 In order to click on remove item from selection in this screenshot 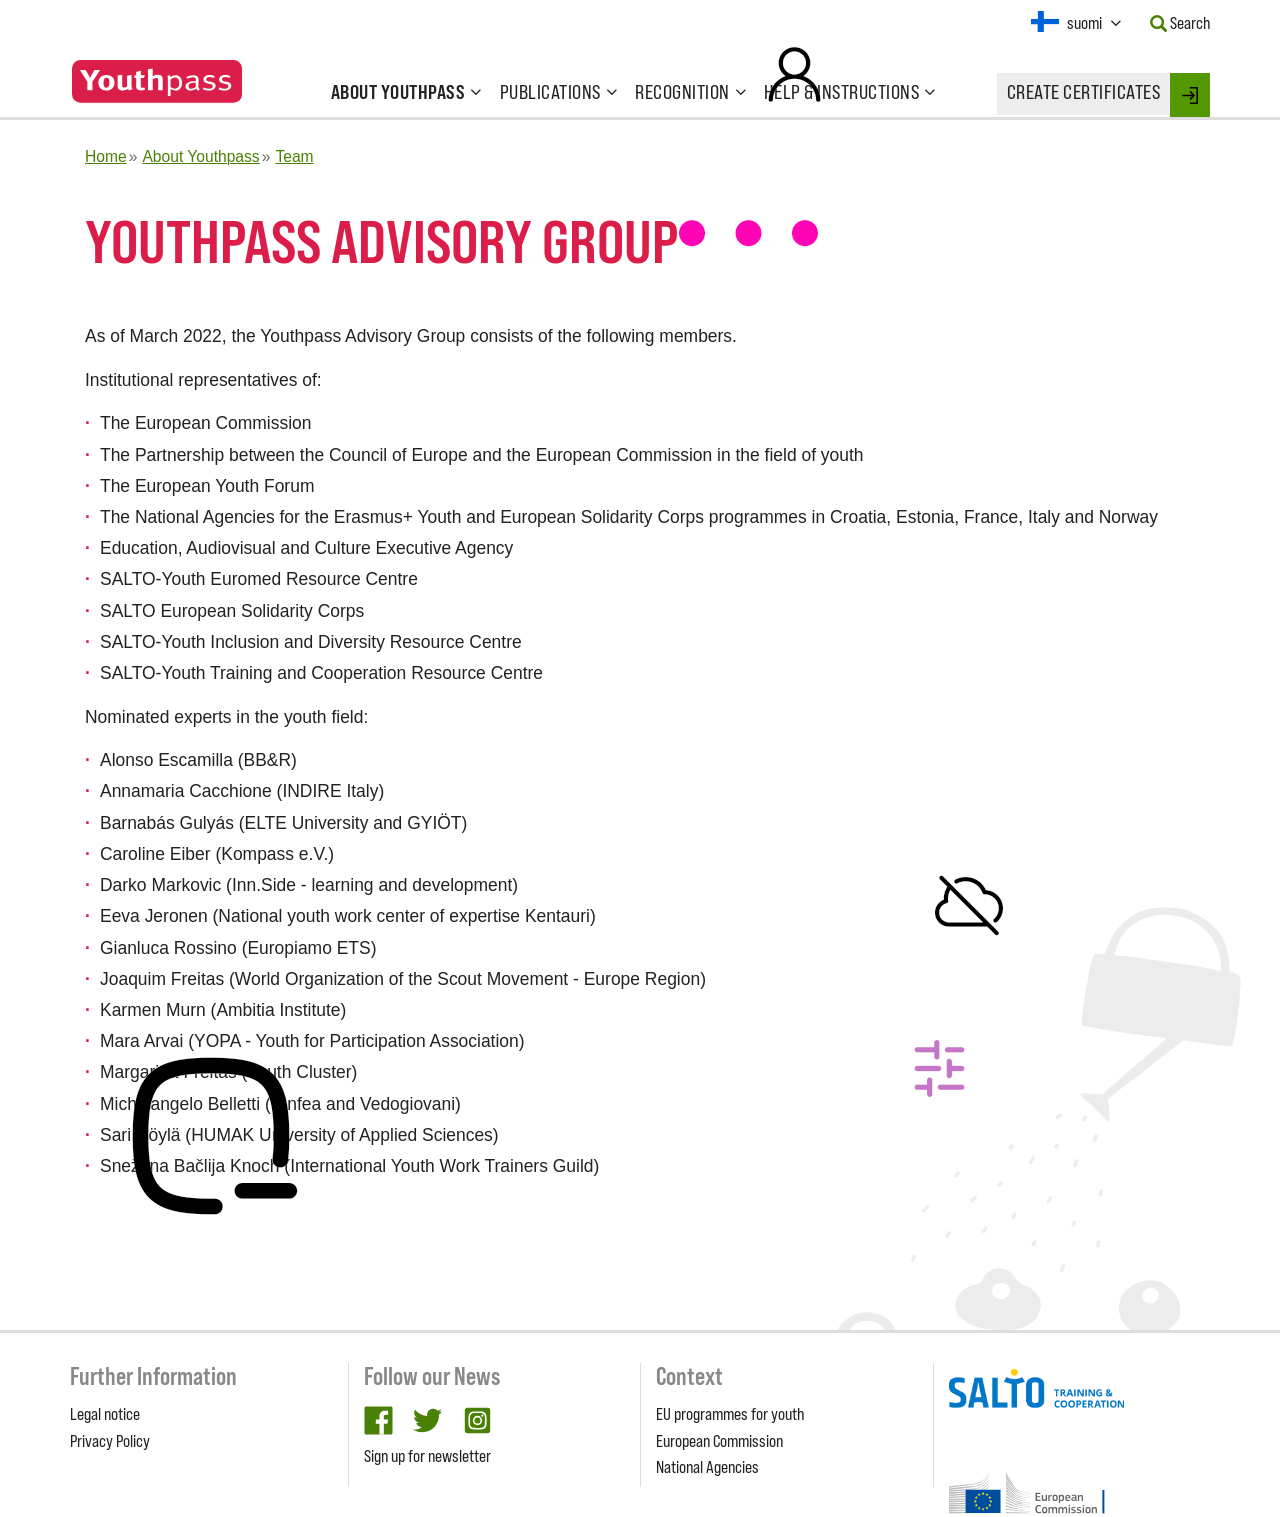, I will do `click(211, 1136)`.